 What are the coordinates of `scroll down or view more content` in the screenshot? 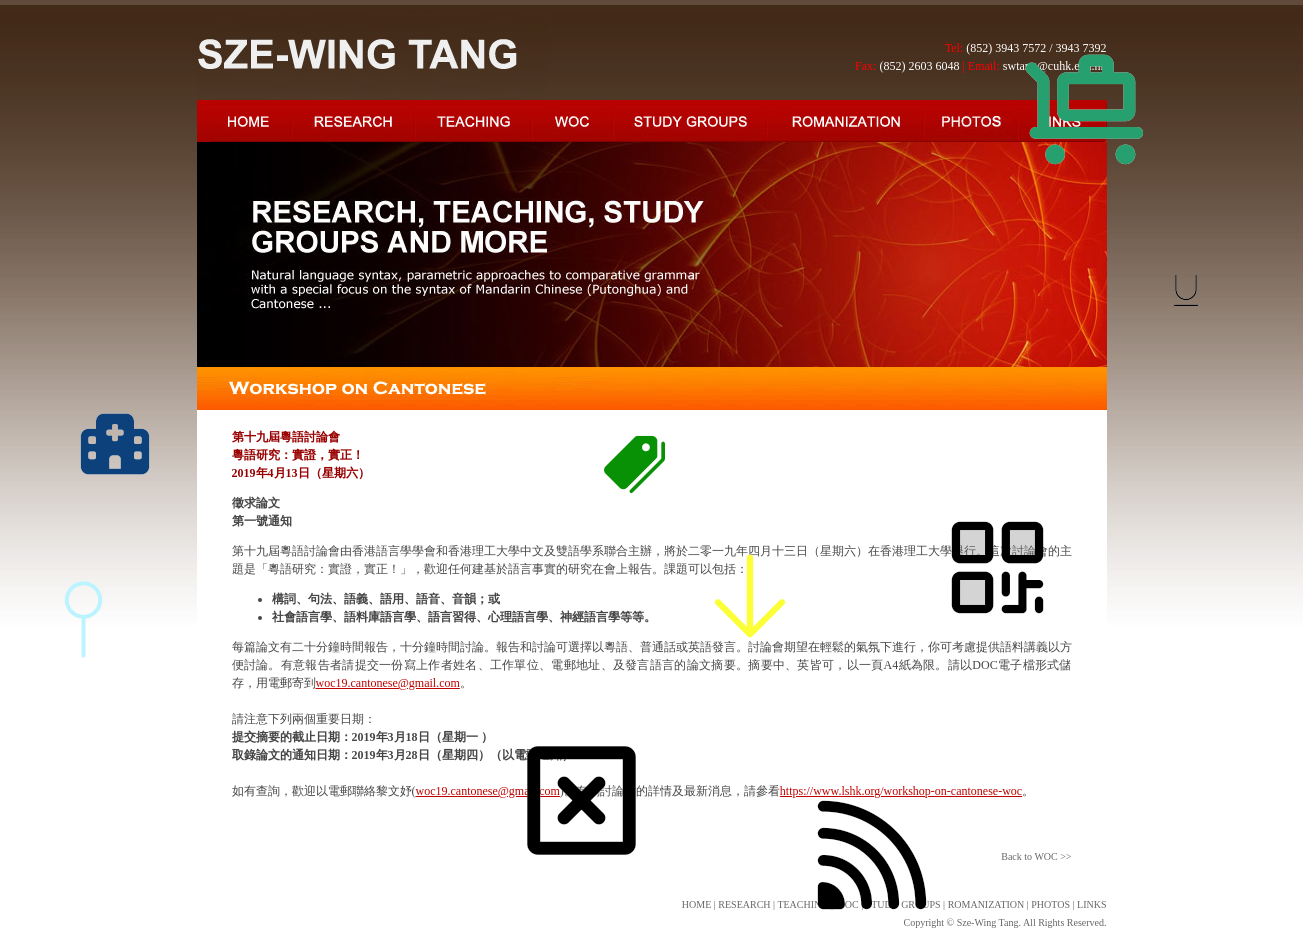 It's located at (750, 596).